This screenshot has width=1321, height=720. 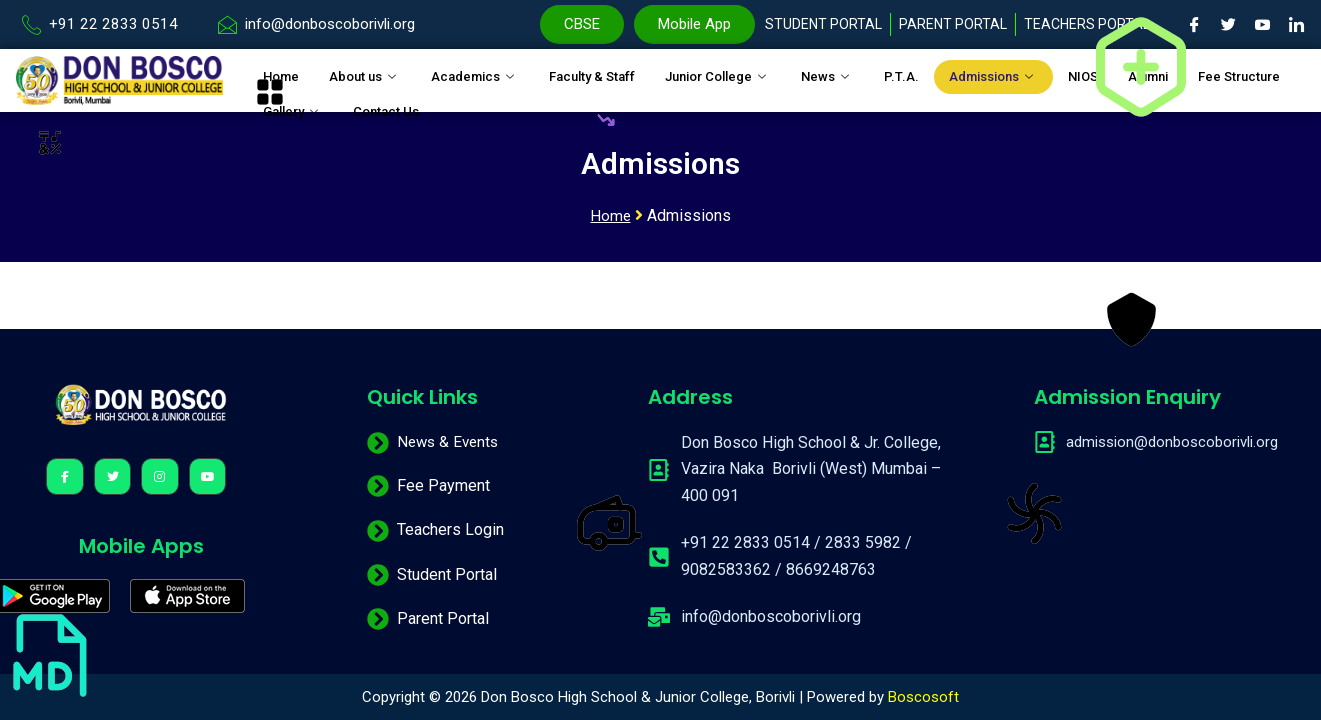 What do you see at coordinates (608, 523) in the screenshot?
I see `browse caravan or RV rentals` at bounding box center [608, 523].